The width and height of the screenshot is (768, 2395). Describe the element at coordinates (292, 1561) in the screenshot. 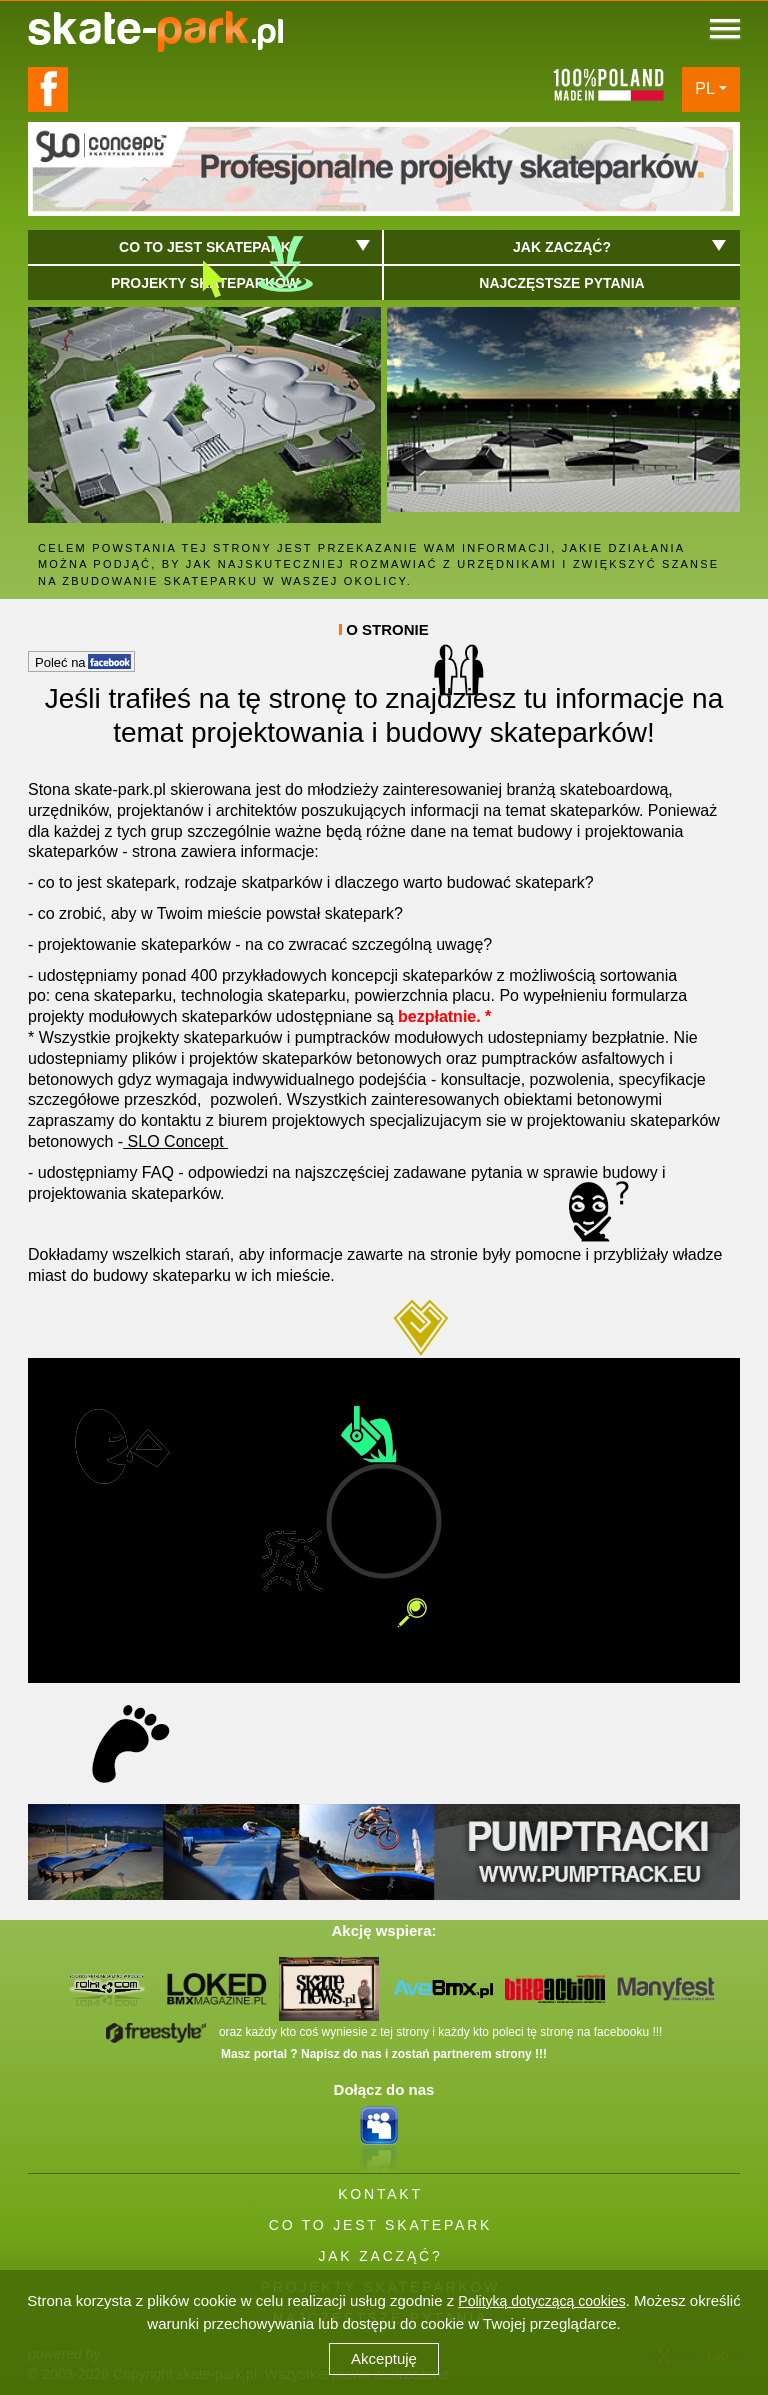

I see `indicates parasites or infection in a health/medical game` at that location.